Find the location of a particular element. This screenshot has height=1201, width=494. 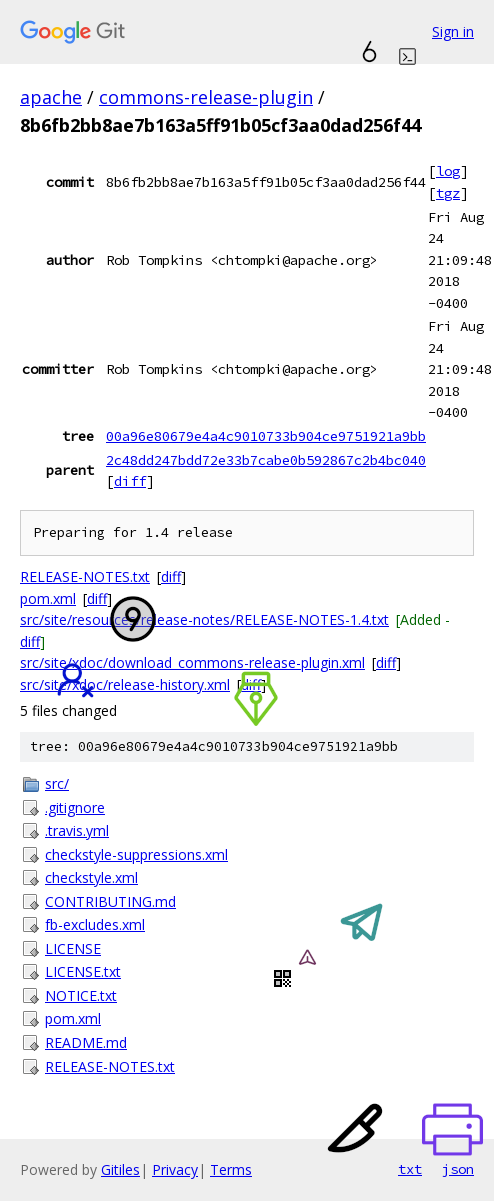

send a message or email is located at coordinates (307, 957).